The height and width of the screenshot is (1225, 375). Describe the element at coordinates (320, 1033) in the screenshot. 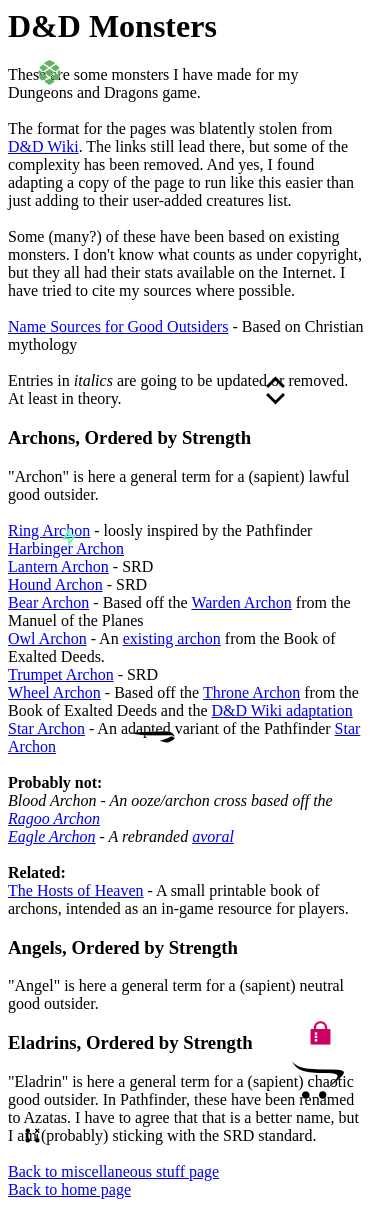

I see `access a private git repository` at that location.